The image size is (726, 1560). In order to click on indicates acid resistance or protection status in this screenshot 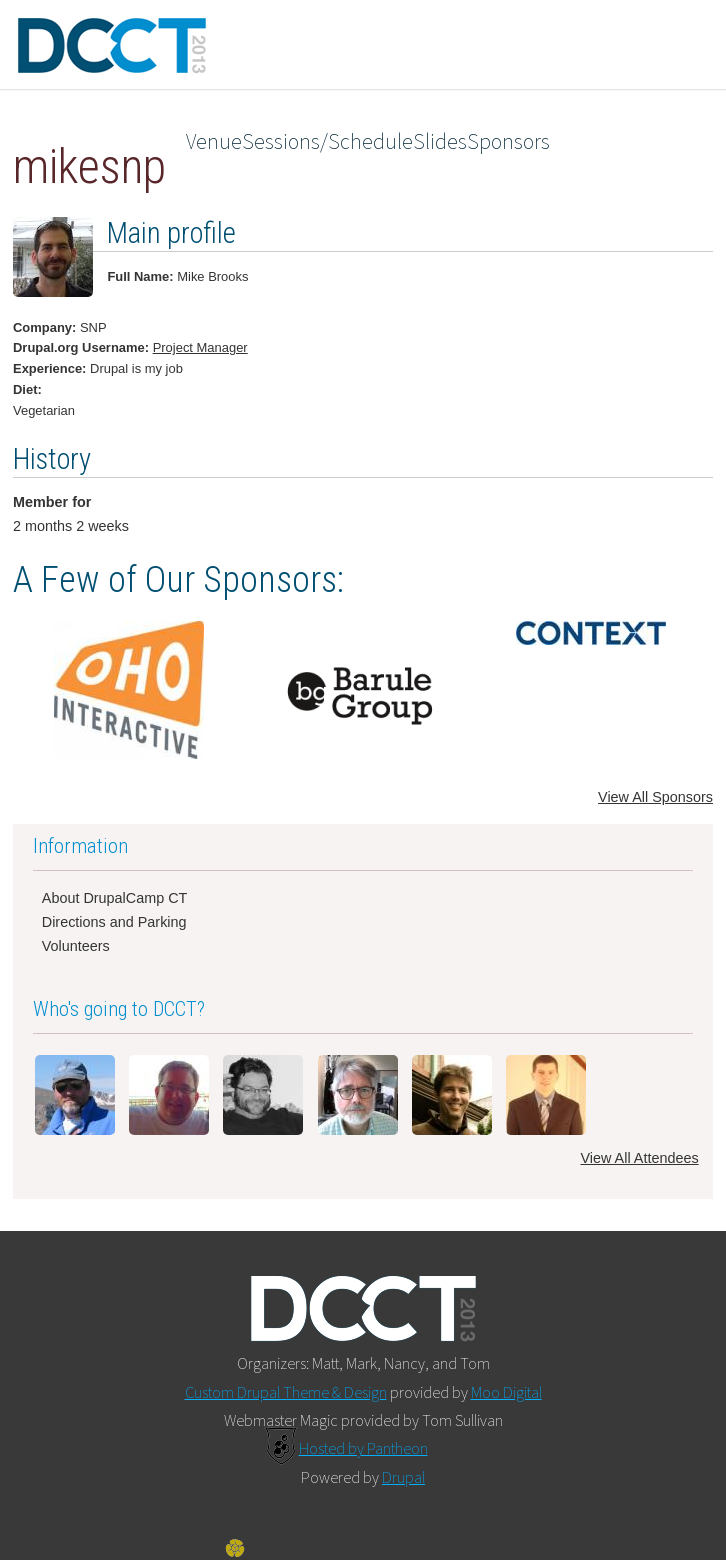, I will do `click(281, 1446)`.